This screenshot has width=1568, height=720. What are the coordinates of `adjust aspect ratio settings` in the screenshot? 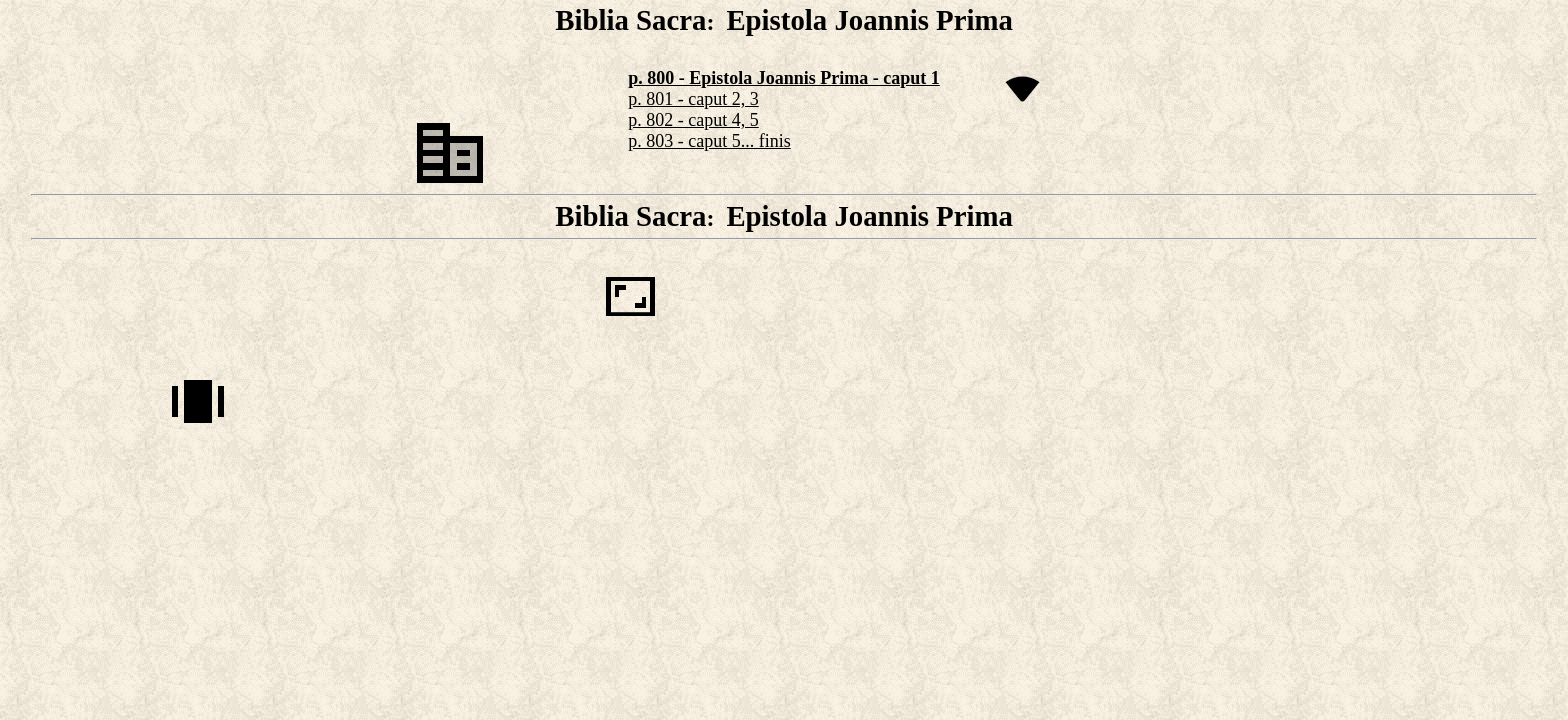 It's located at (630, 296).